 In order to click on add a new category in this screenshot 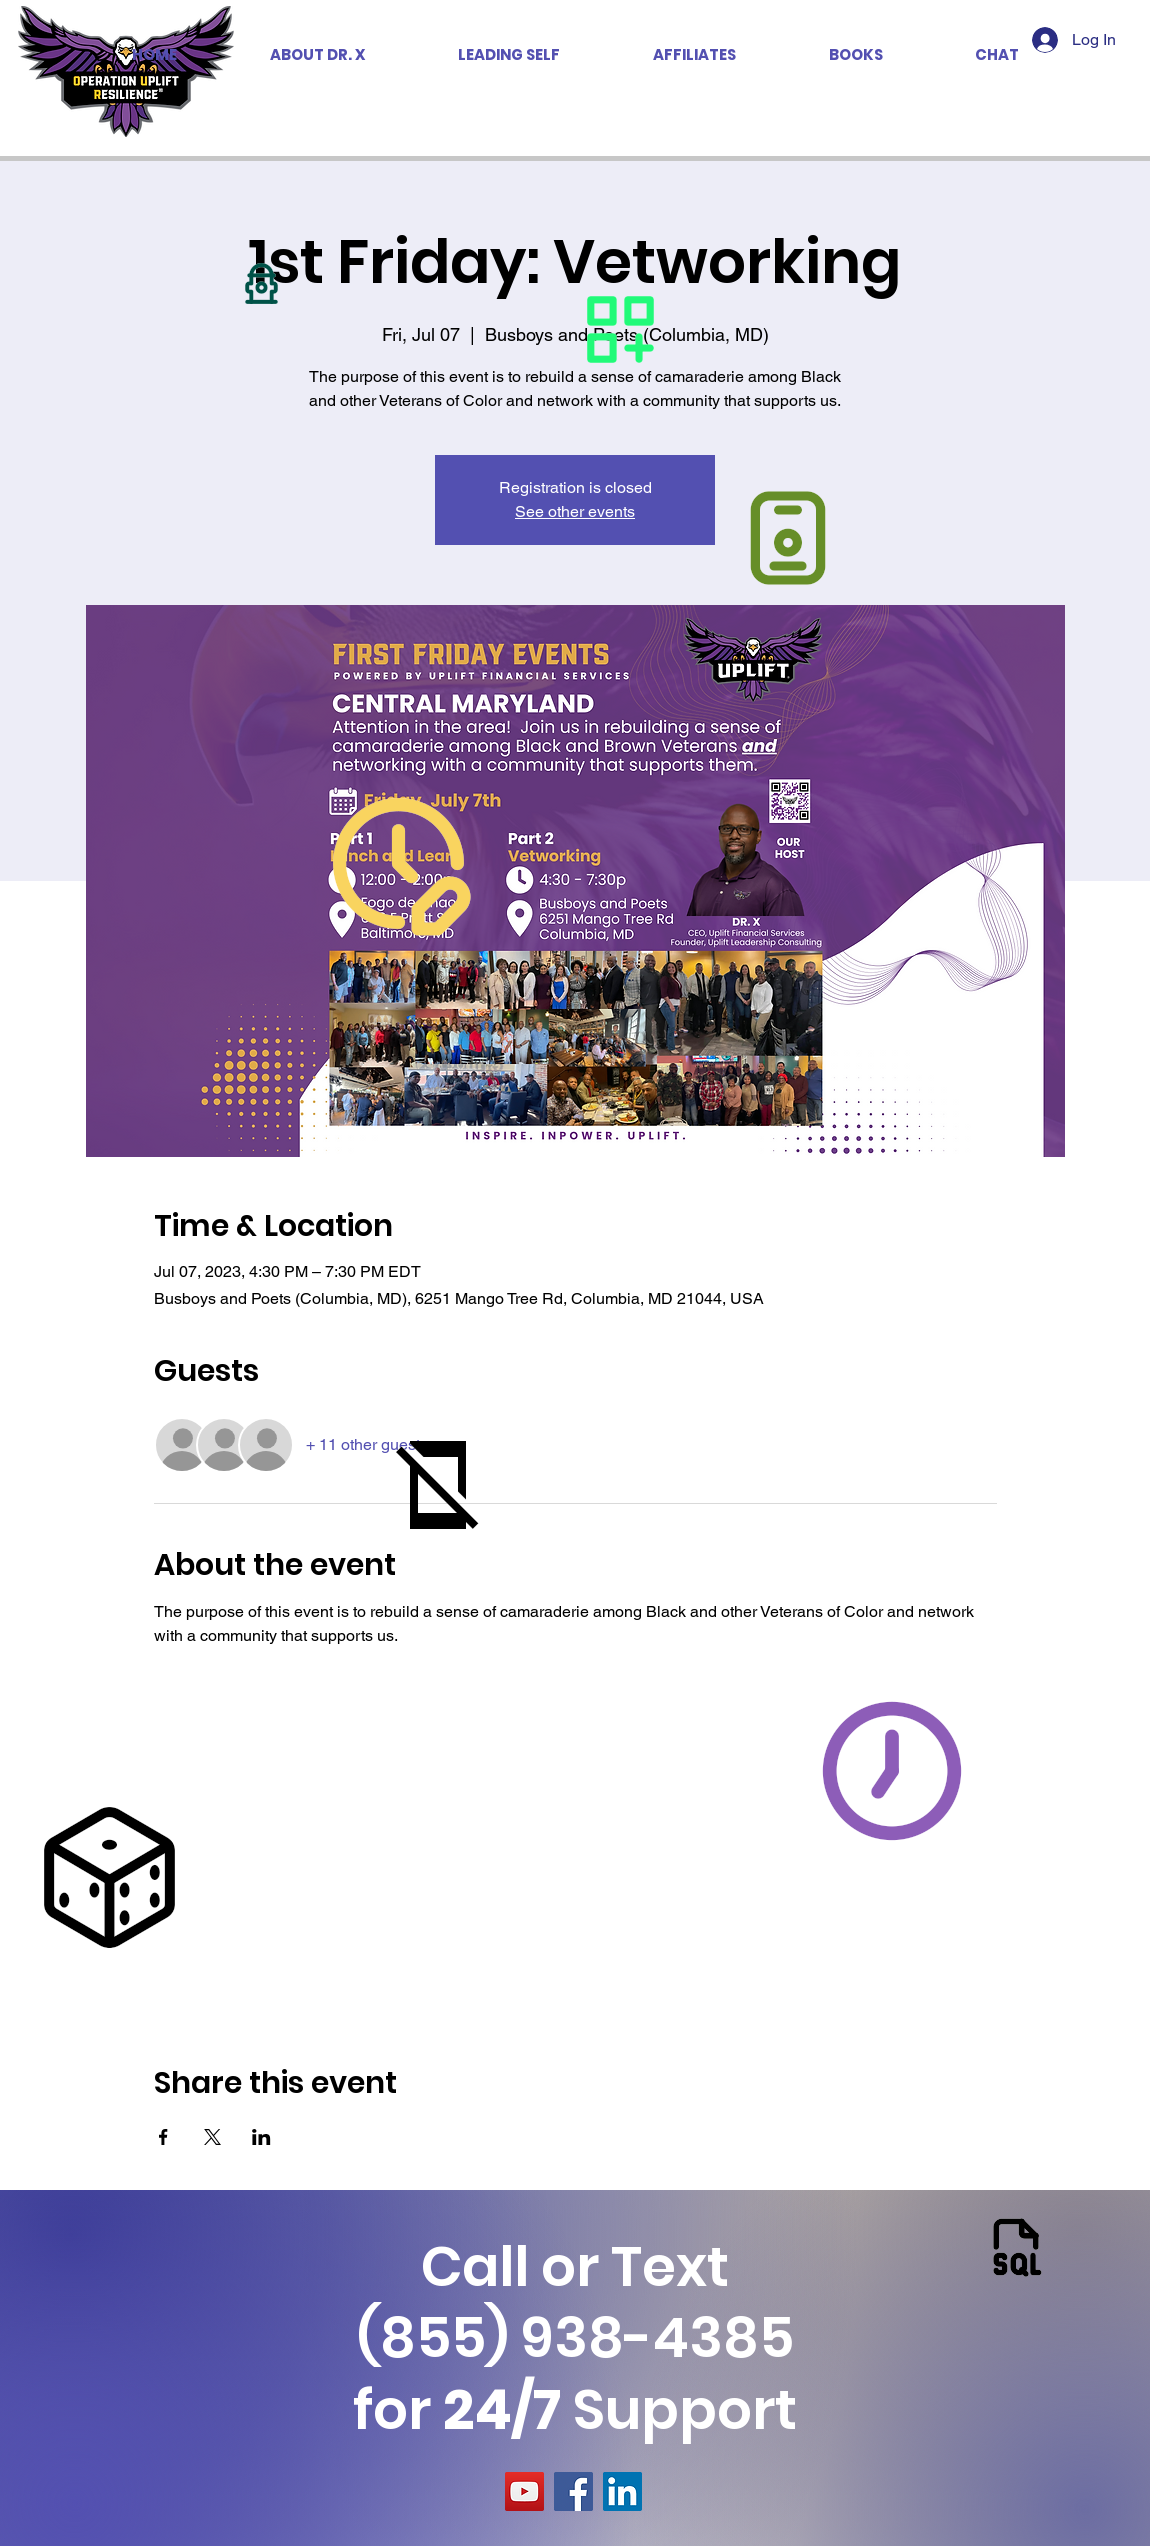, I will do `click(620, 329)`.